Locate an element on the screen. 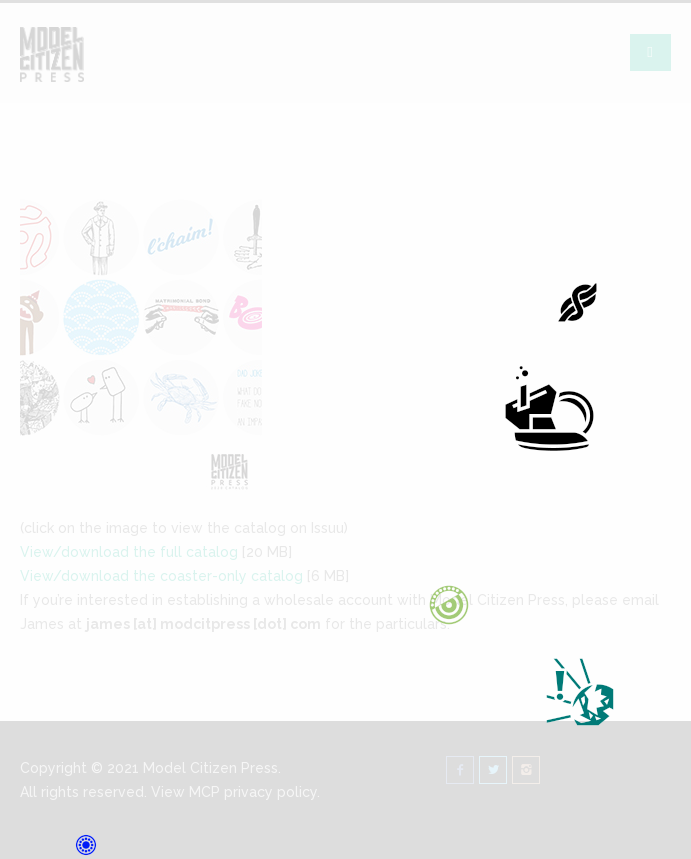  select mini-submarine vehicle or unit is located at coordinates (549, 408).